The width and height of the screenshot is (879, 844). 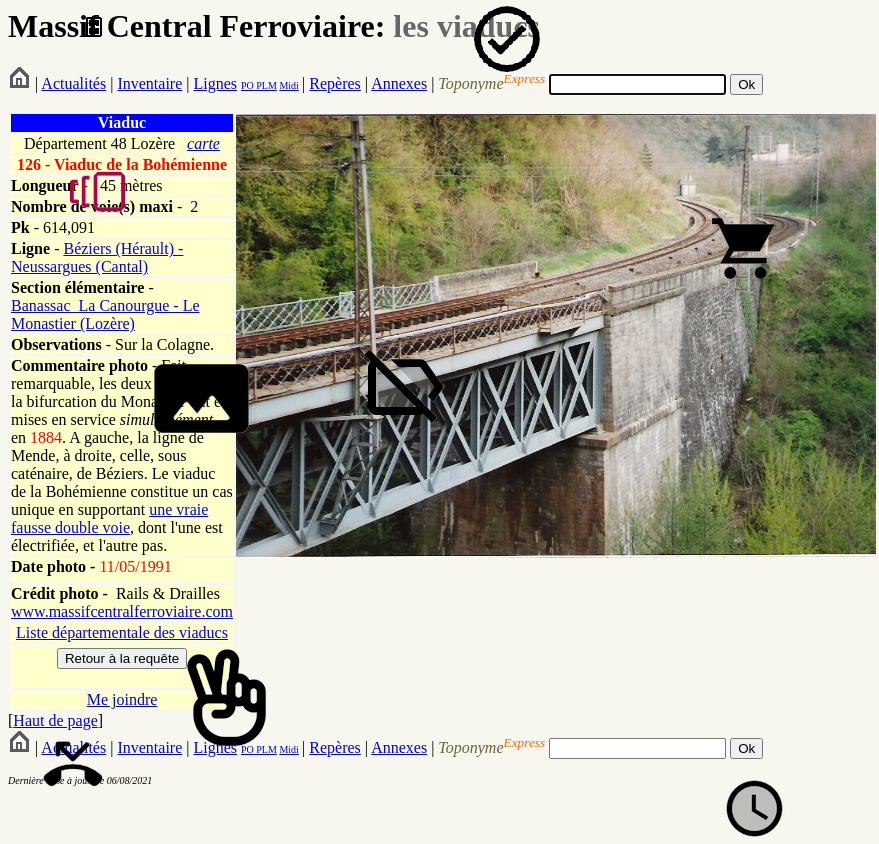 I want to click on indicates a successfully completed action, so click(x=507, y=39).